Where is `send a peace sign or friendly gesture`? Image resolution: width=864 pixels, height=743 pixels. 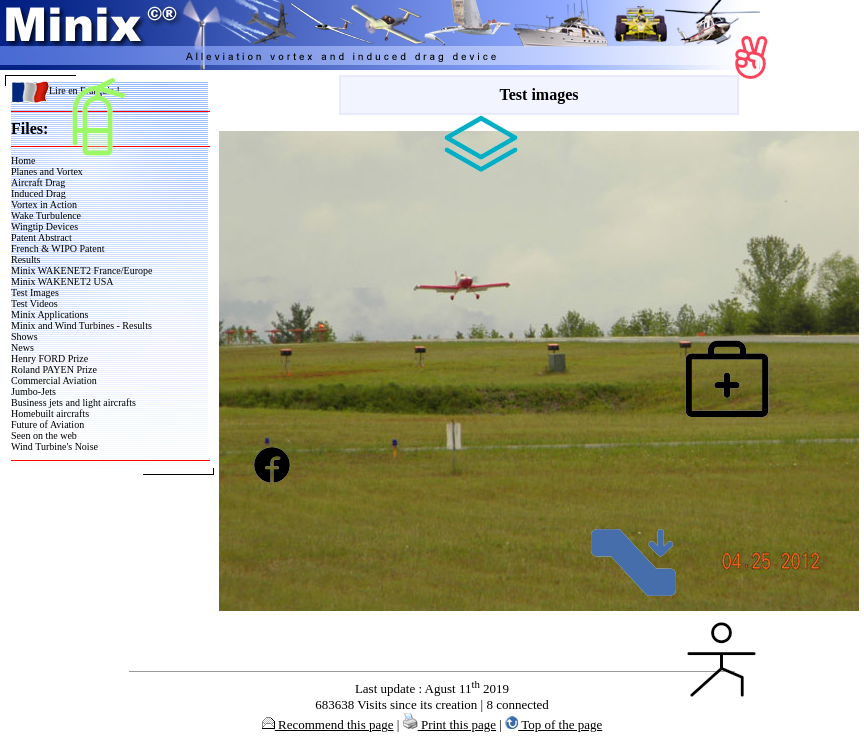
send a peace sign or friendly gesture is located at coordinates (750, 57).